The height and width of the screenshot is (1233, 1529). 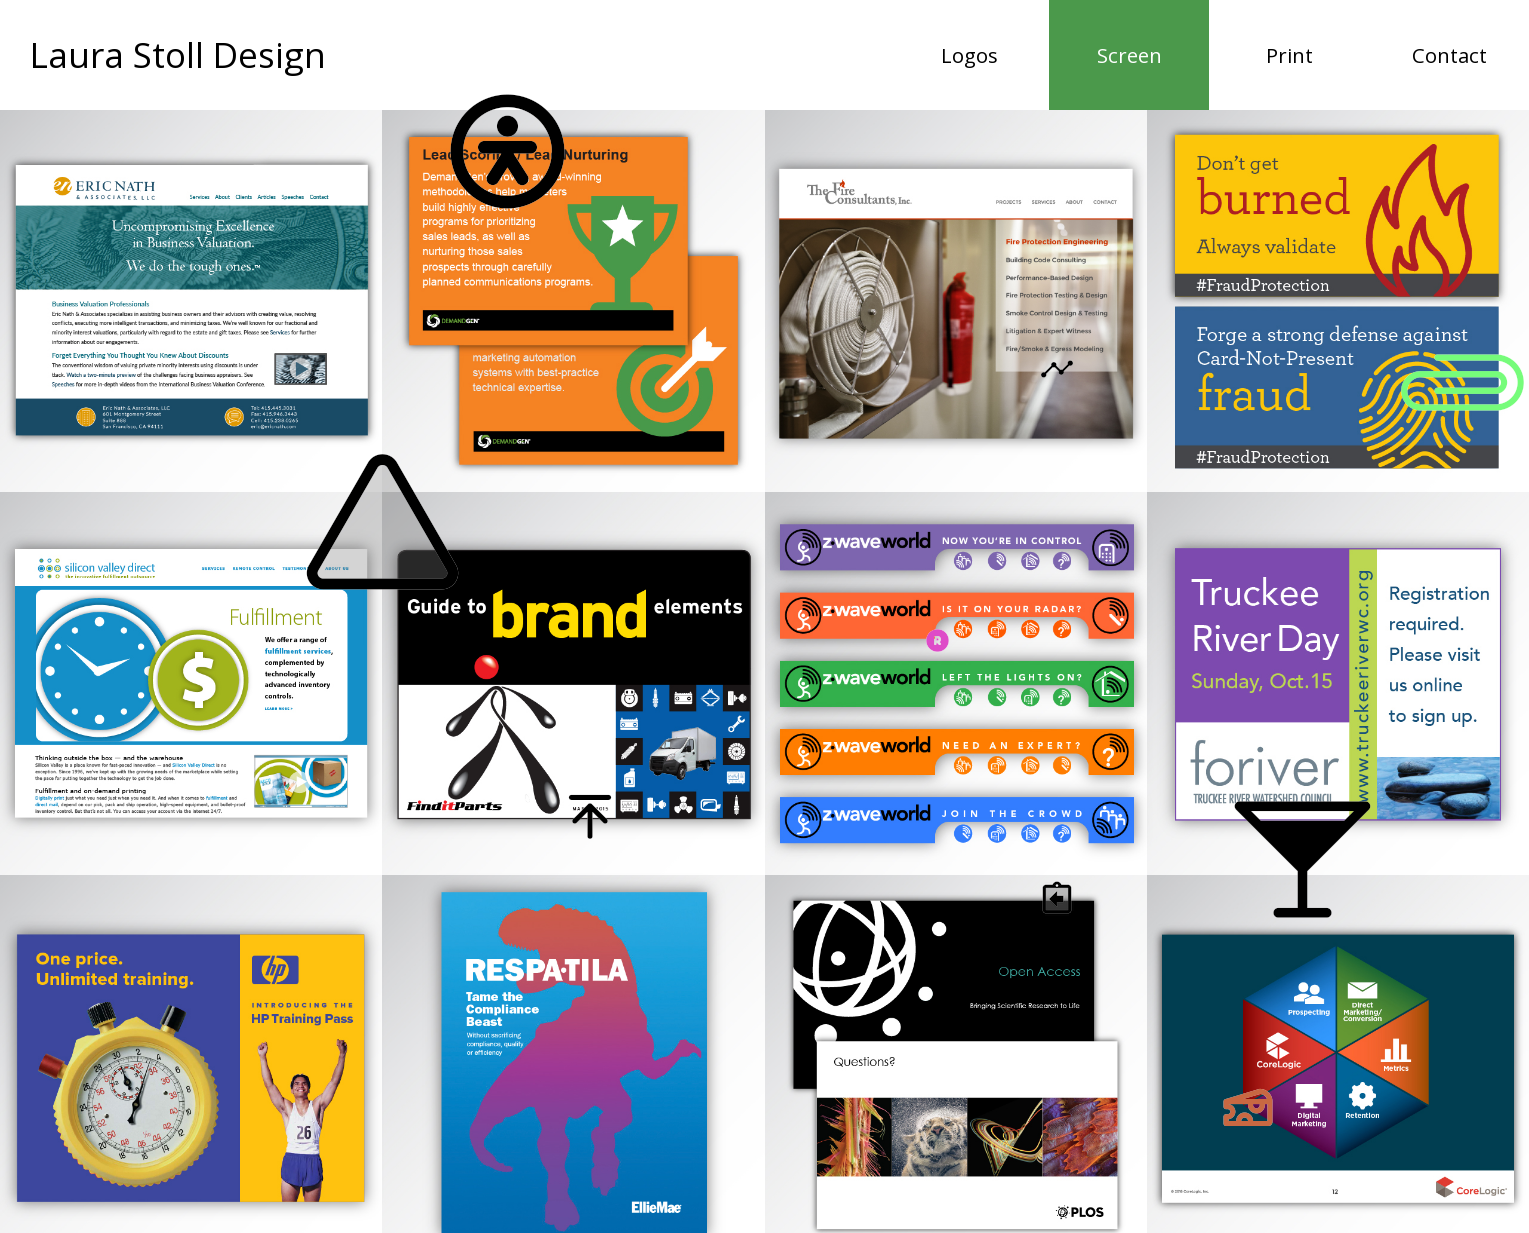 What do you see at coordinates (1248, 1110) in the screenshot?
I see `indicates dairy or cheese product category` at bounding box center [1248, 1110].